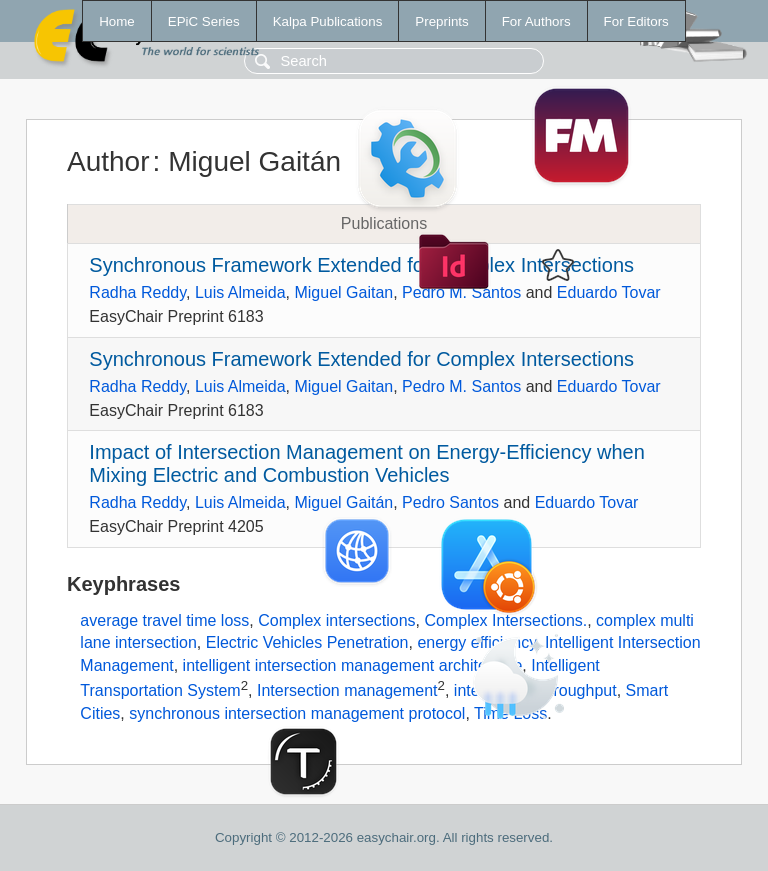  What do you see at coordinates (581, 135) in the screenshot?
I see `open football manager app` at bounding box center [581, 135].